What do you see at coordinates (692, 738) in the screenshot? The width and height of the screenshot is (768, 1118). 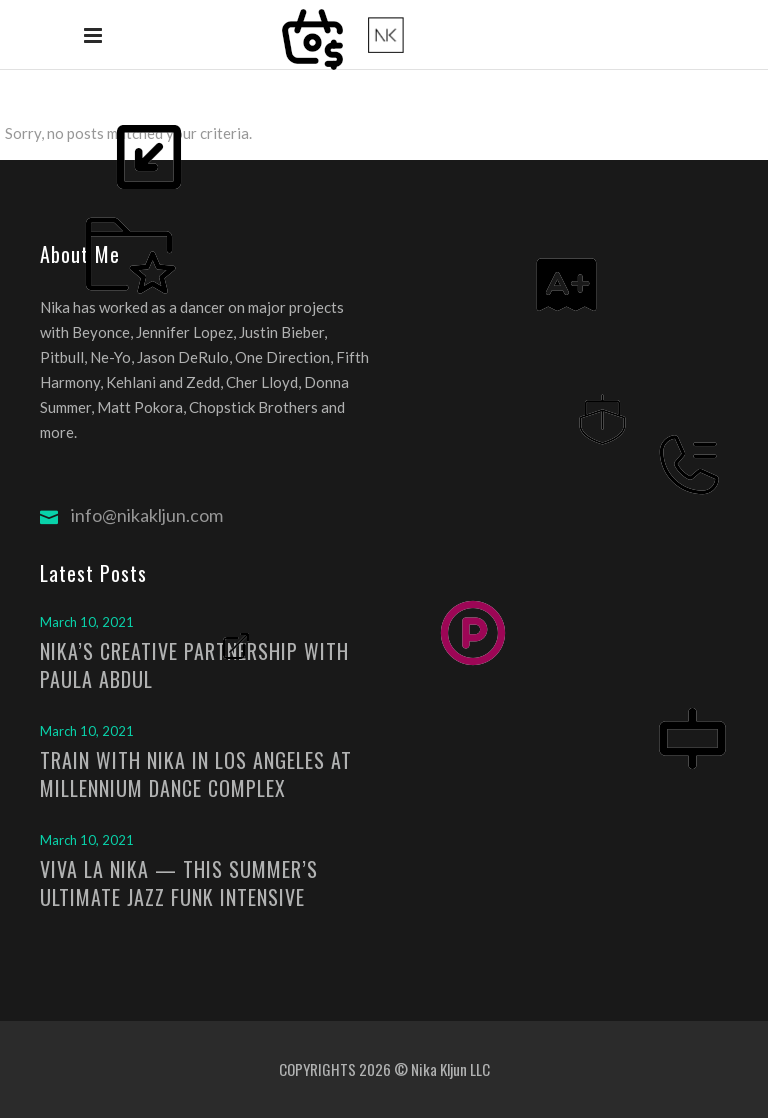 I see `center align element horizontally` at bounding box center [692, 738].